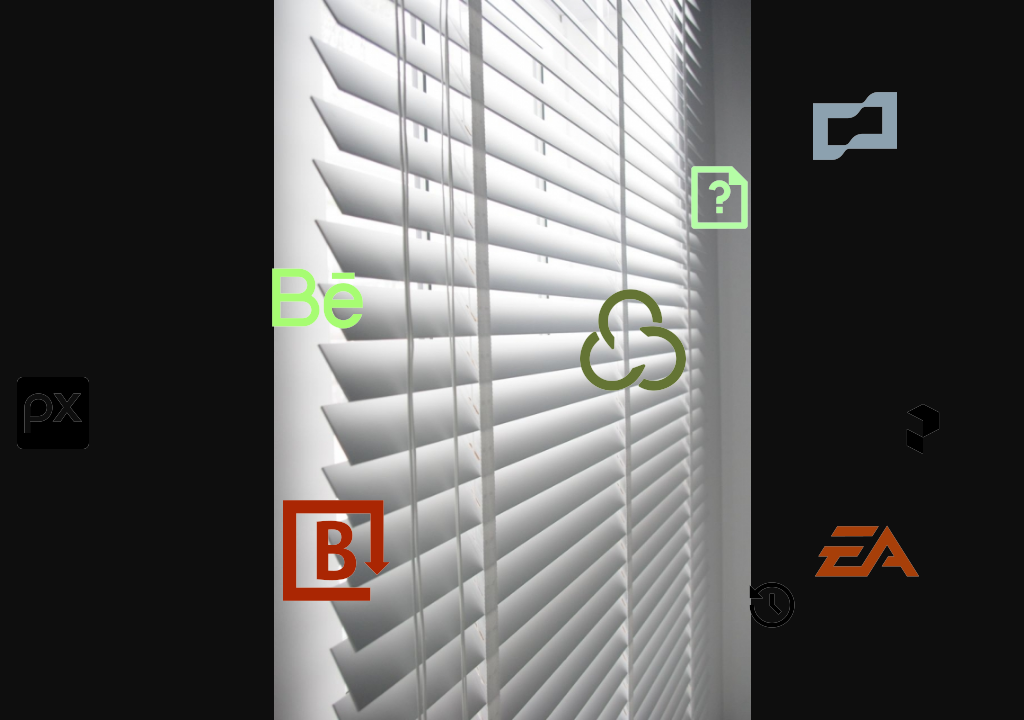 This screenshot has height=720, width=1024. What do you see at coordinates (923, 429) in the screenshot?
I see `prefect logo - a data workflow orchestration platform` at bounding box center [923, 429].